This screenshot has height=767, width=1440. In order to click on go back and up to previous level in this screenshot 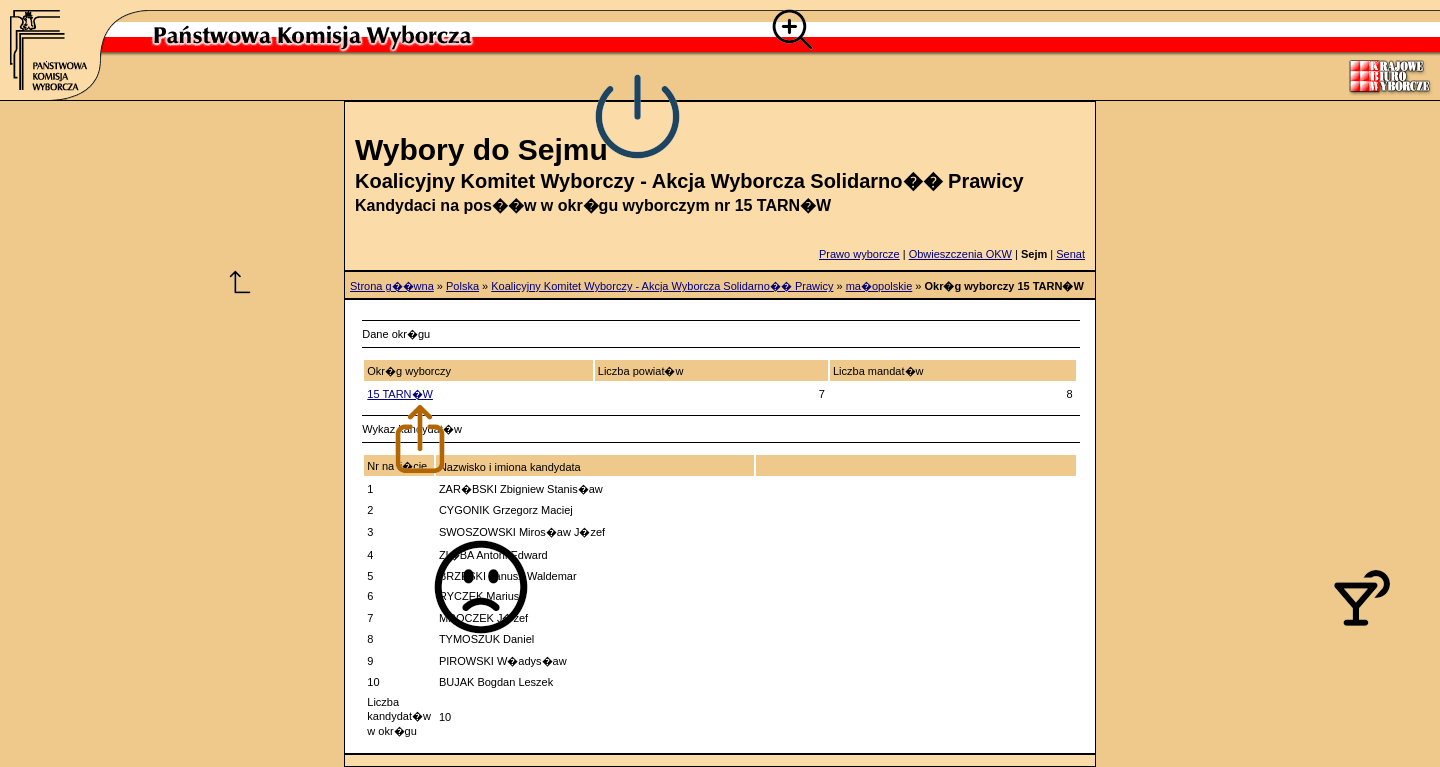, I will do `click(240, 282)`.